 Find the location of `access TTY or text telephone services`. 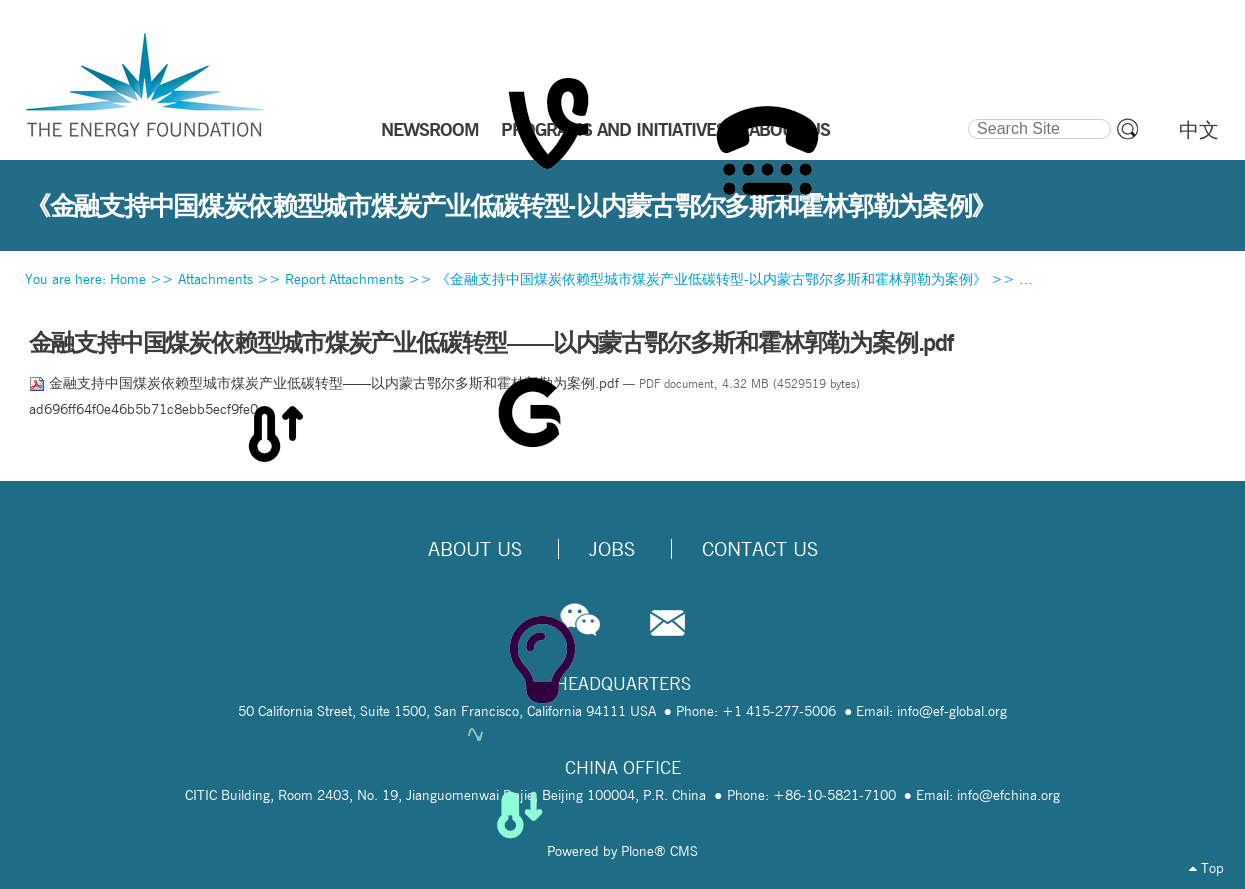

access TTY or text telephone services is located at coordinates (767, 150).